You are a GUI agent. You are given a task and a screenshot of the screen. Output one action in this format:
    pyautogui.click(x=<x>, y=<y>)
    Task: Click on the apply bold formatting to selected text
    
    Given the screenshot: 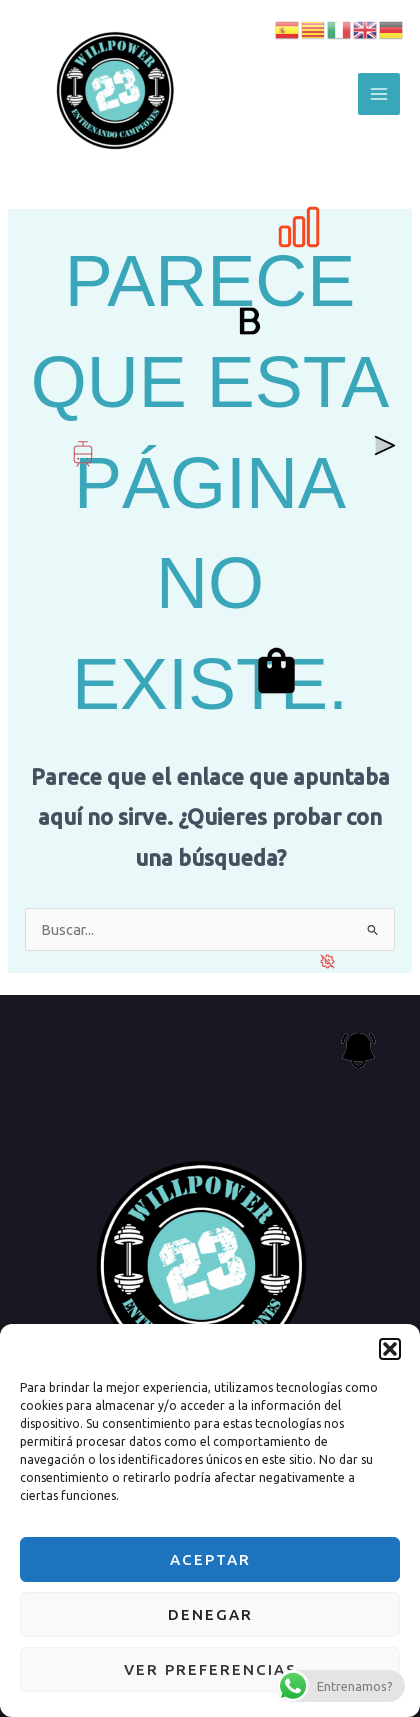 What is the action you would take?
    pyautogui.click(x=250, y=321)
    